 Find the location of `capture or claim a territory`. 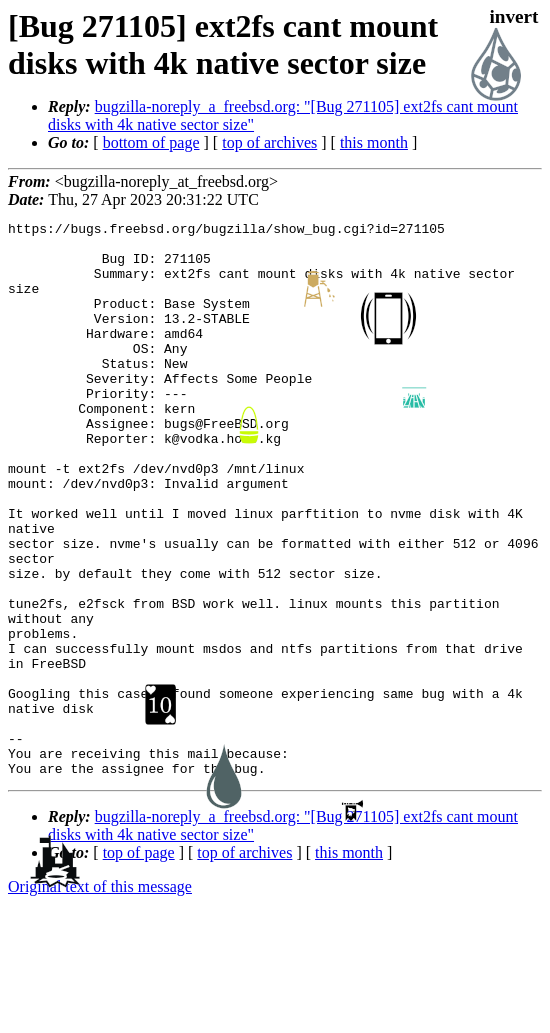

capture or claim a territory is located at coordinates (55, 861).